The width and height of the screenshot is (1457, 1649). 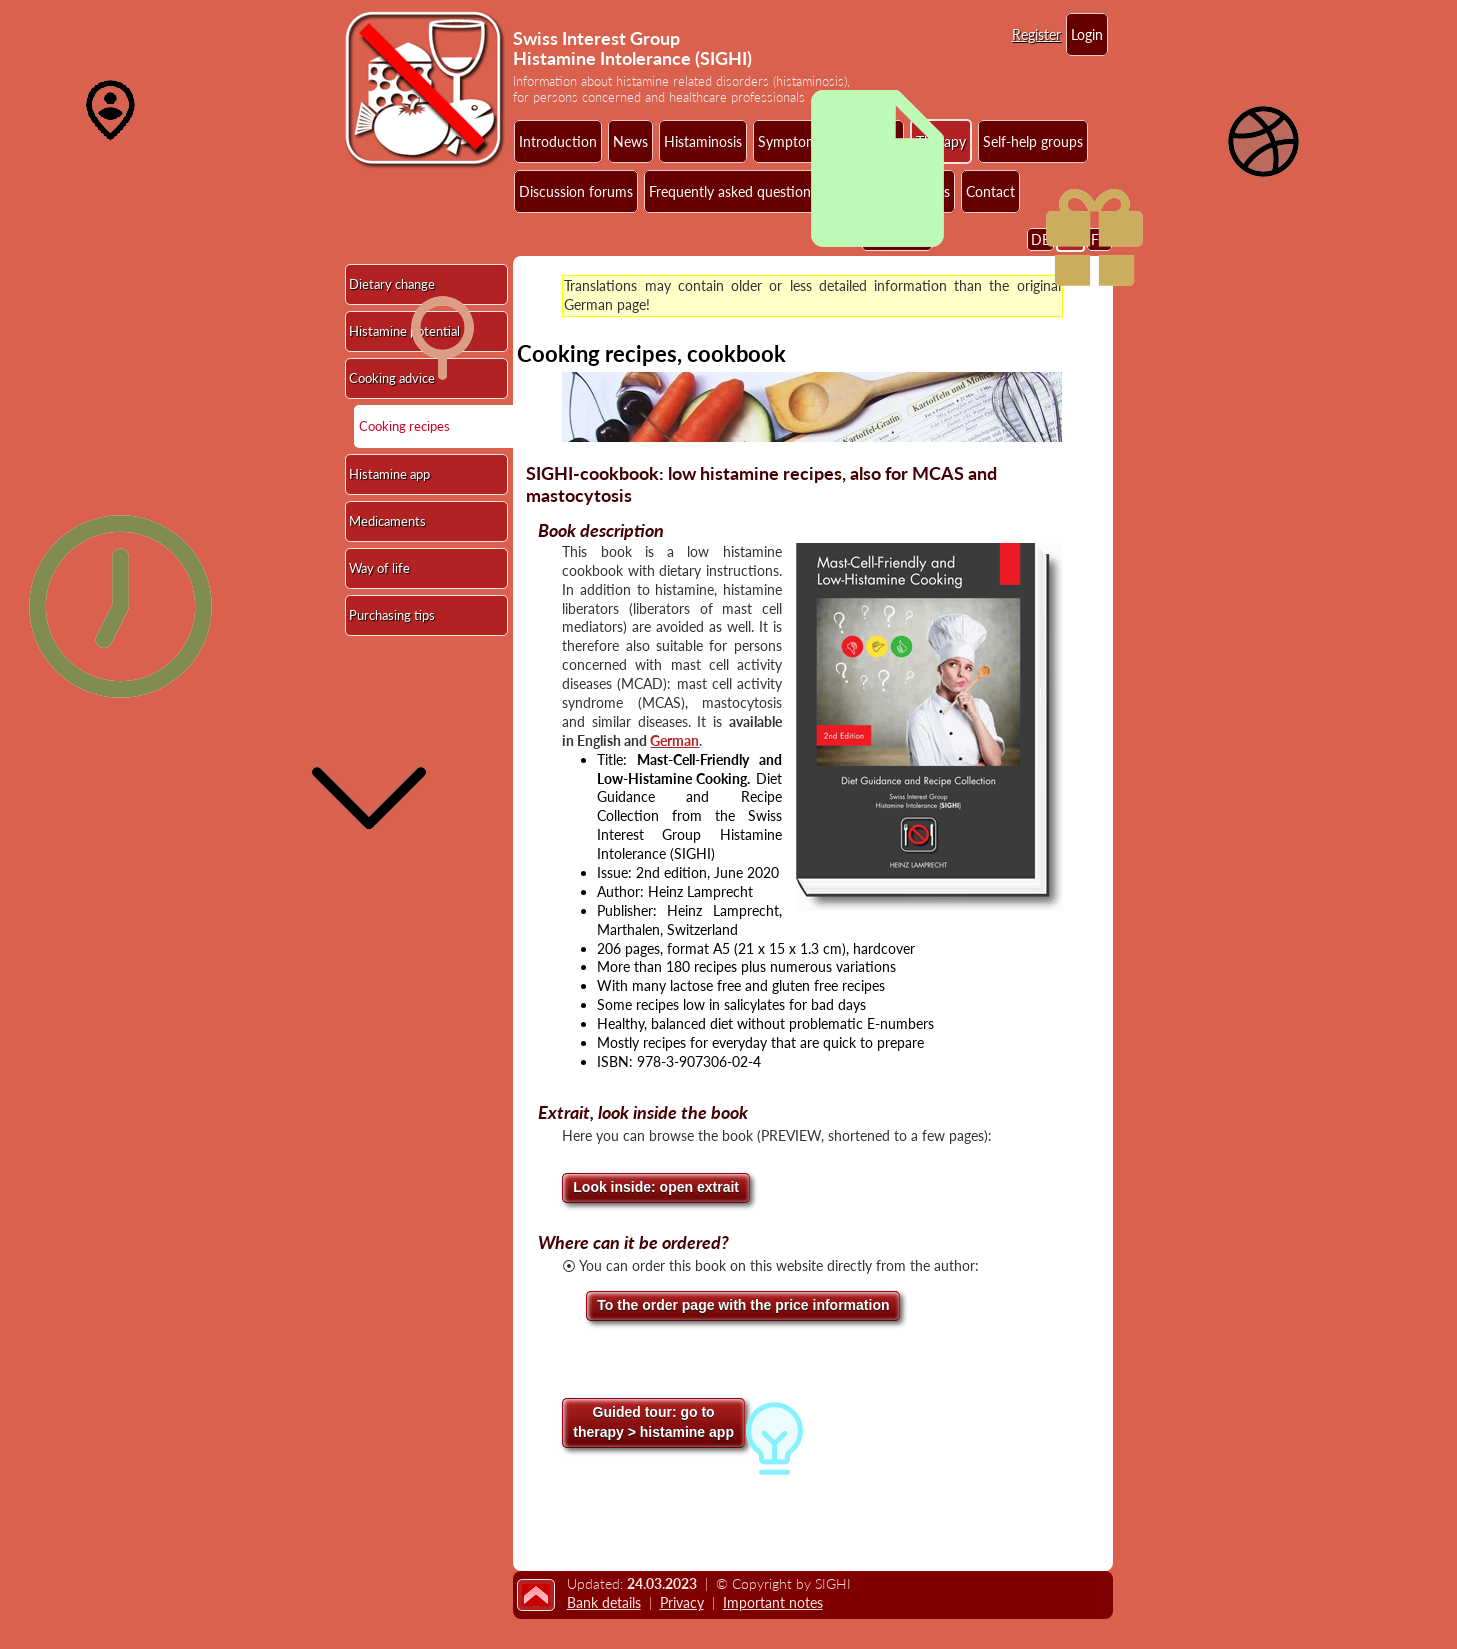 I want to click on toggle idea or inspiration mode, so click(x=774, y=1438).